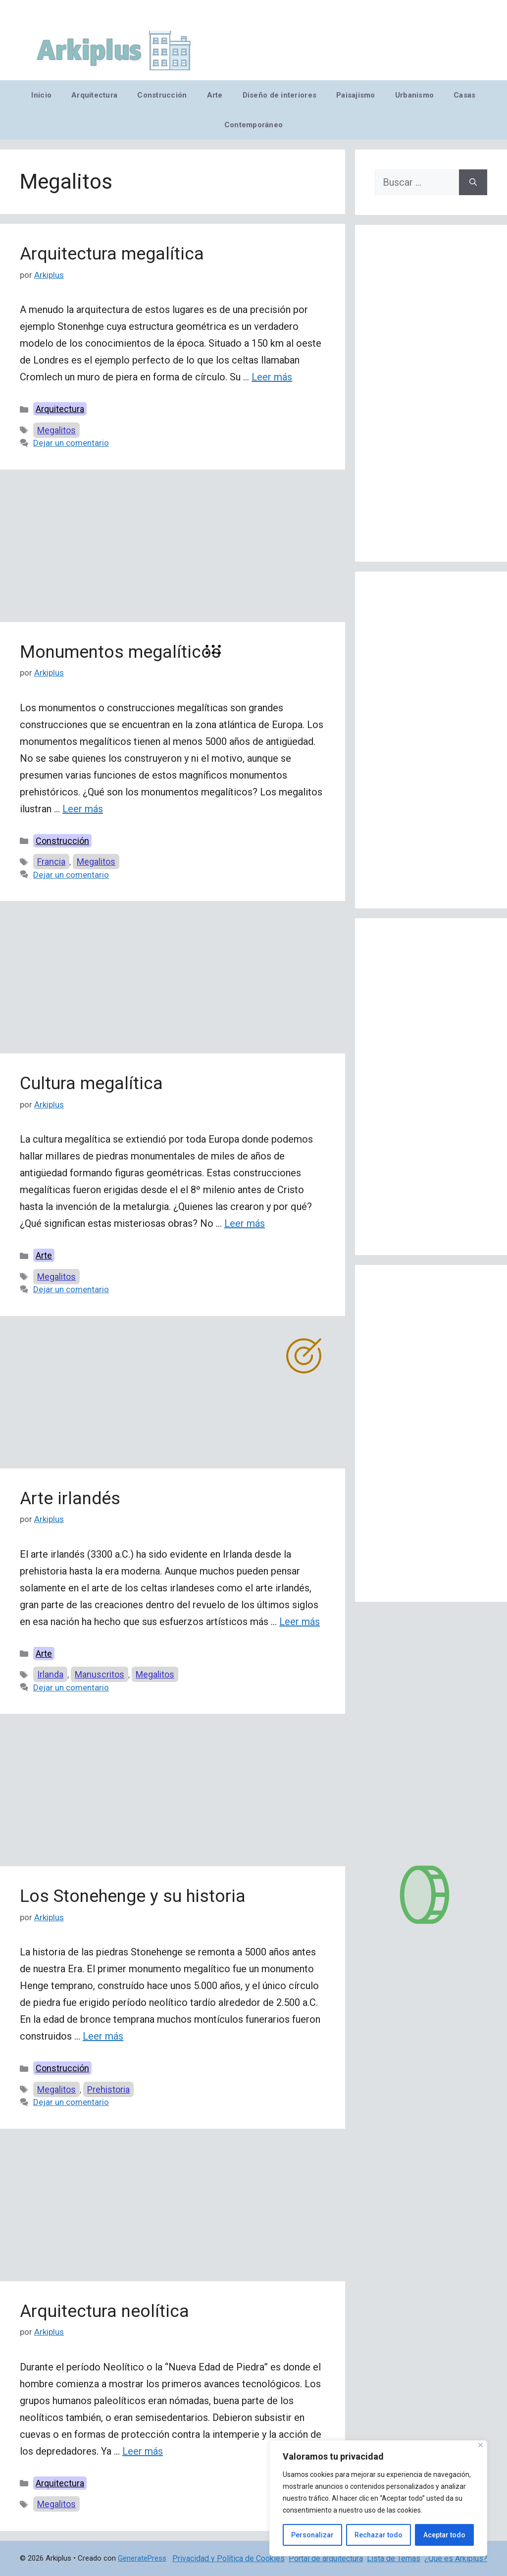  What do you see at coordinates (304, 1356) in the screenshot?
I see `set a goal or target` at bounding box center [304, 1356].